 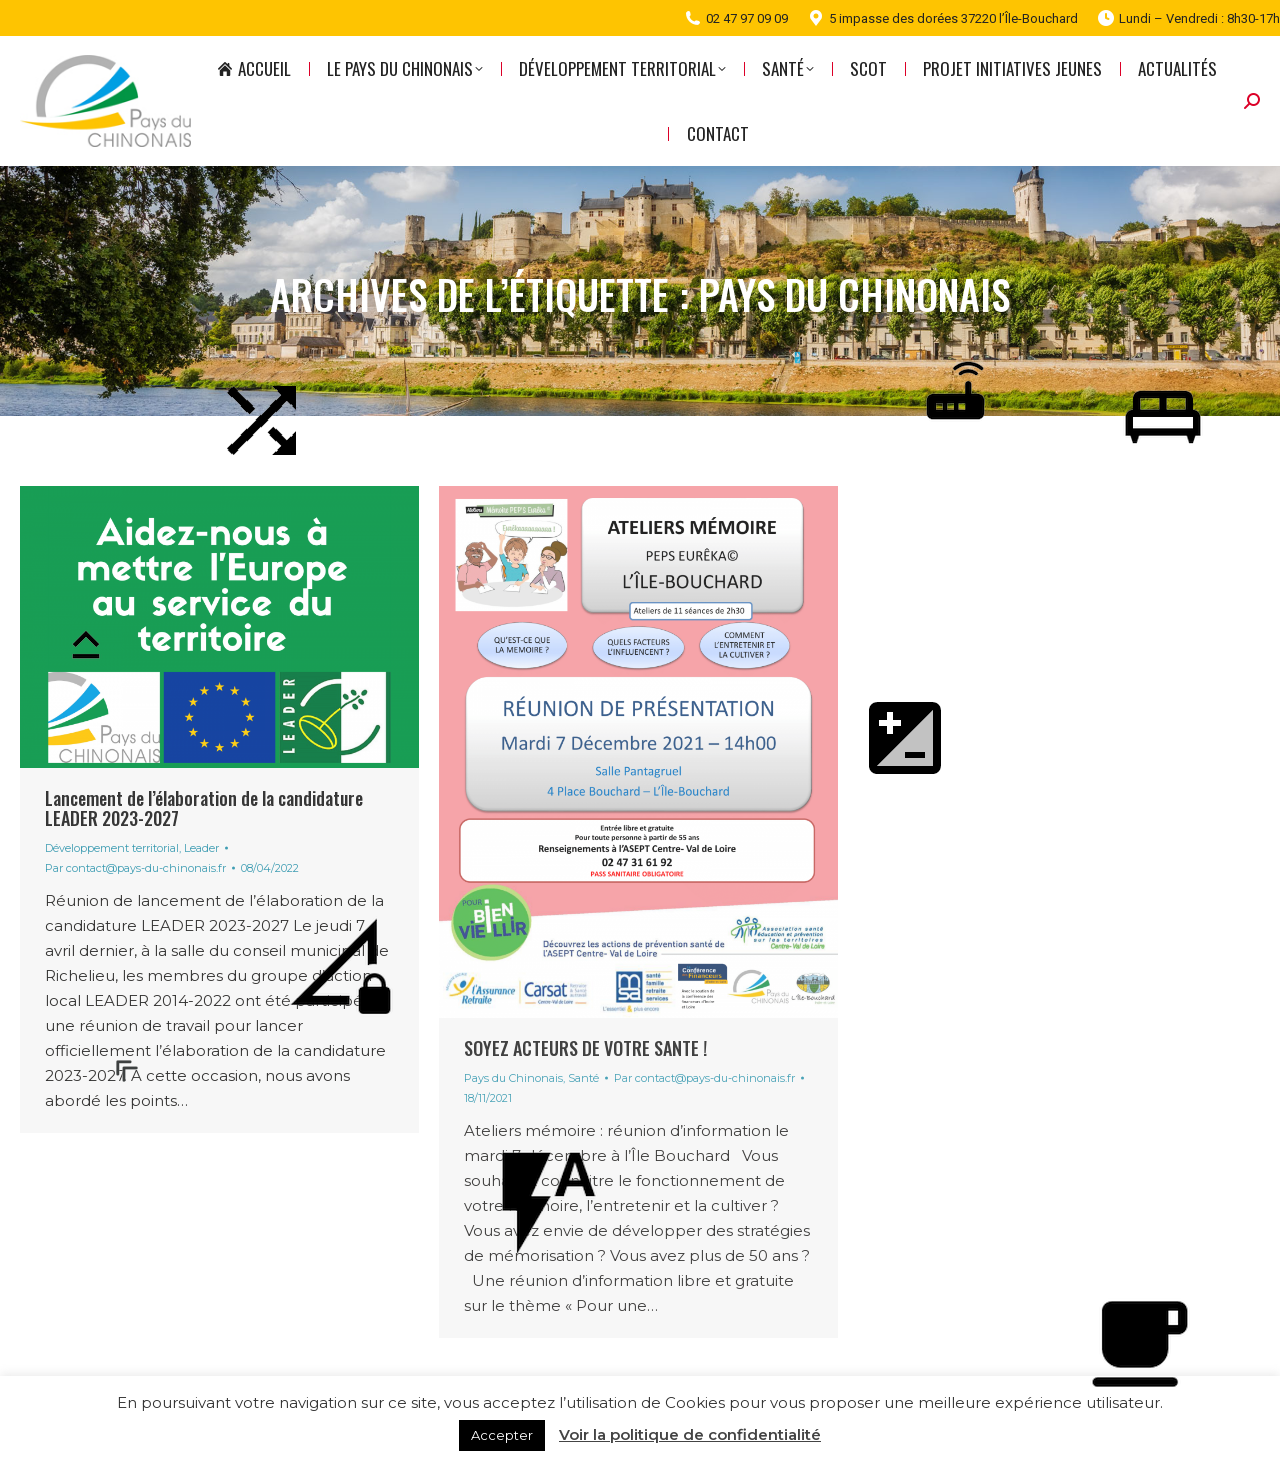 What do you see at coordinates (1163, 417) in the screenshot?
I see `view bedroom or sleeping accommodations` at bounding box center [1163, 417].